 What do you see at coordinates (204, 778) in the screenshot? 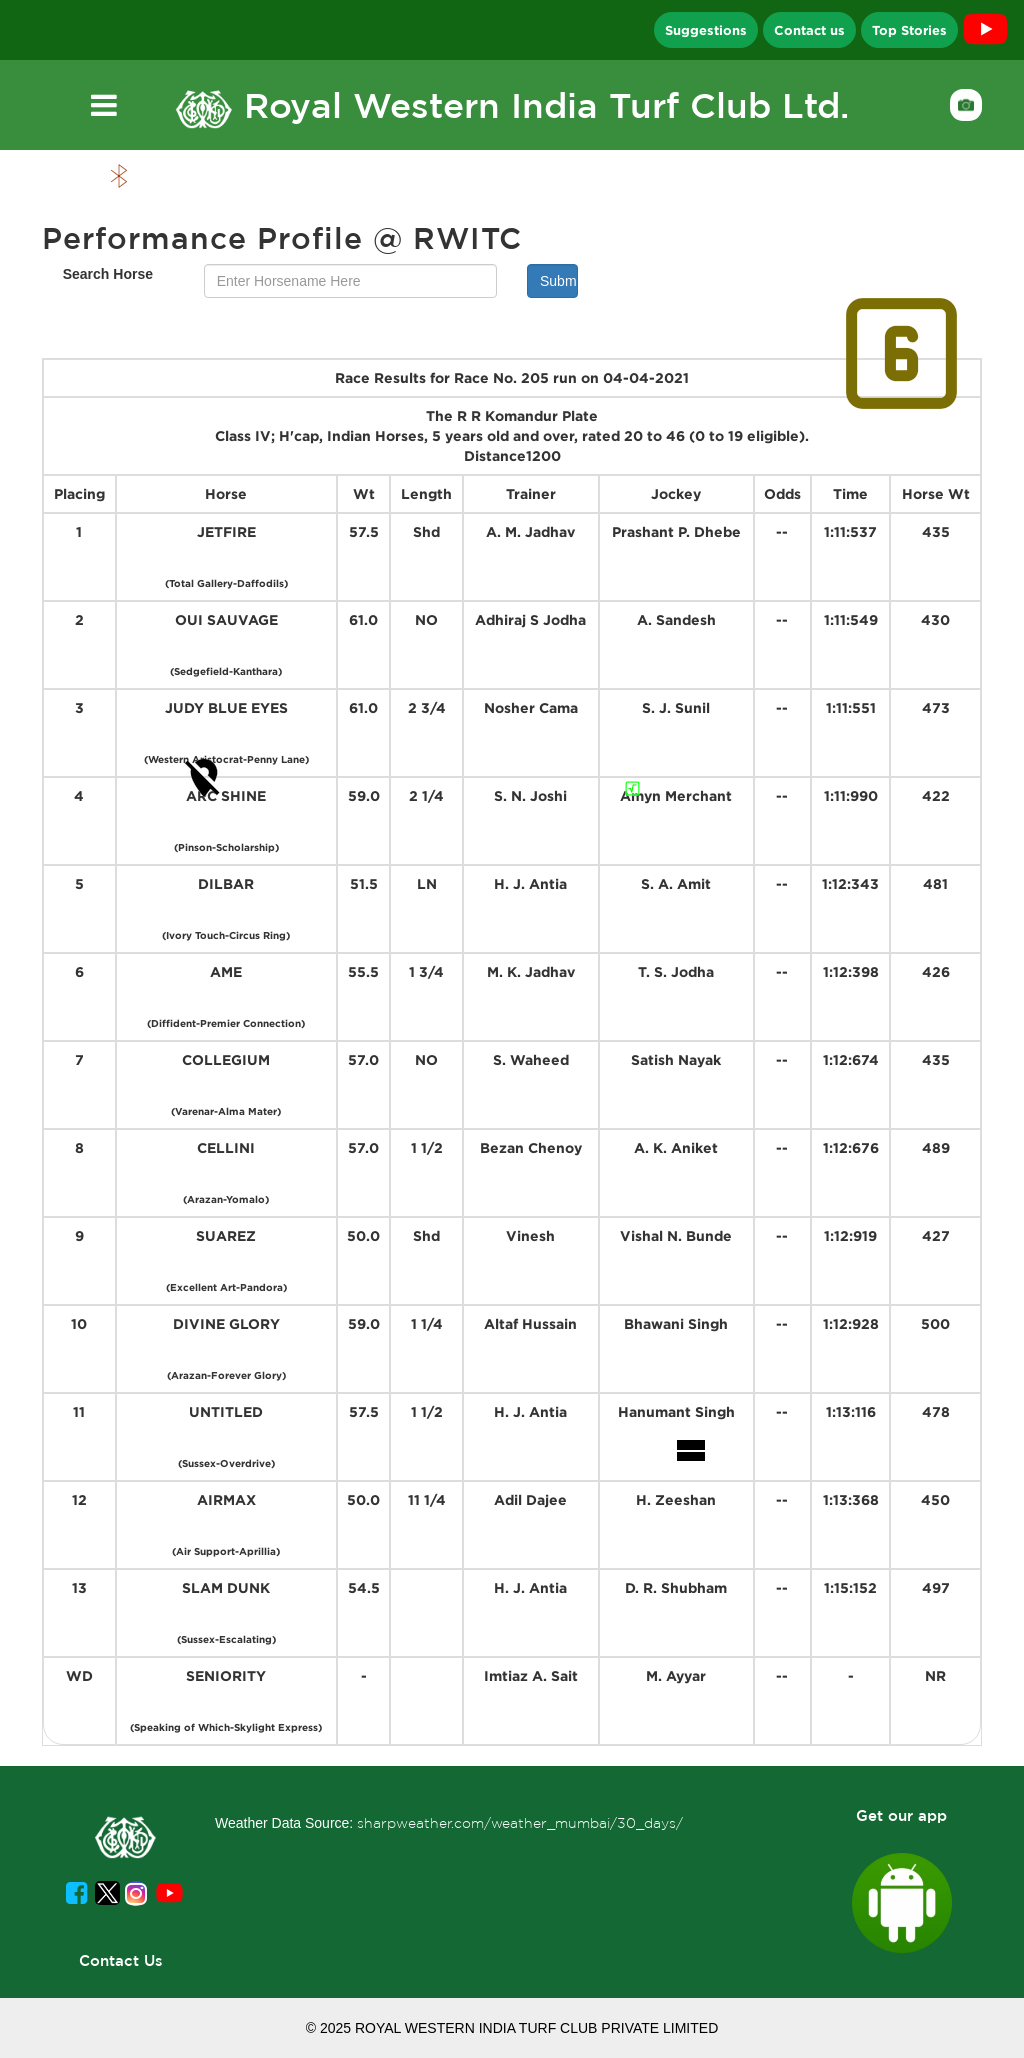
I see `disable location services` at bounding box center [204, 778].